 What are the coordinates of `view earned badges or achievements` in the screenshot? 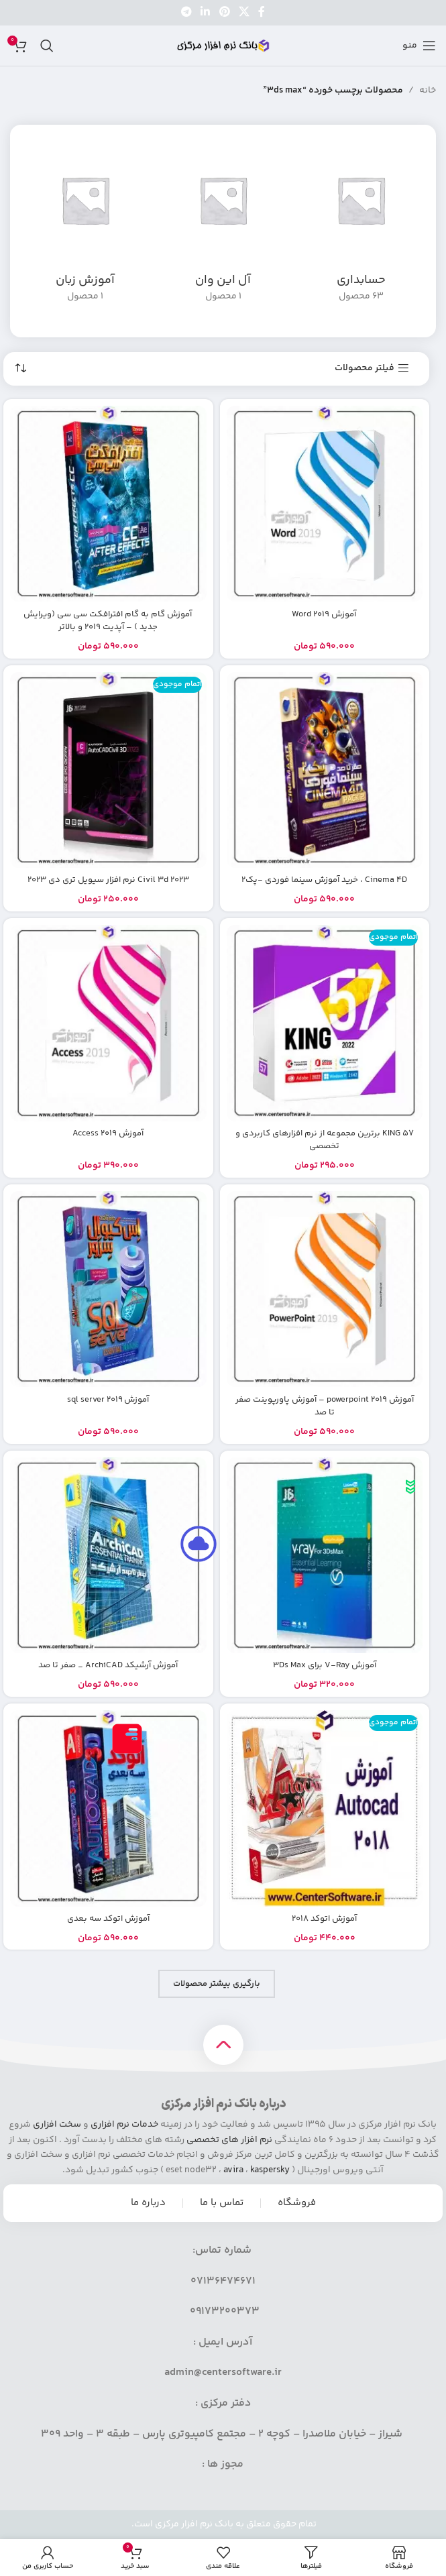 It's located at (410, 1487).